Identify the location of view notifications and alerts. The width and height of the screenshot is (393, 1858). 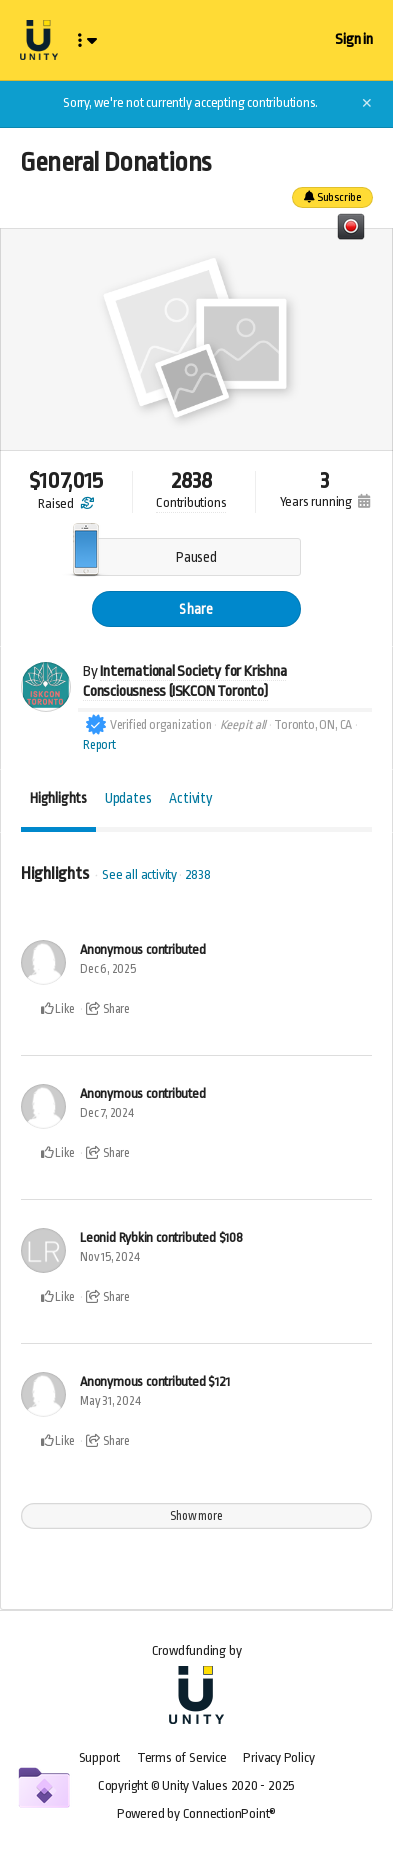
(351, 227).